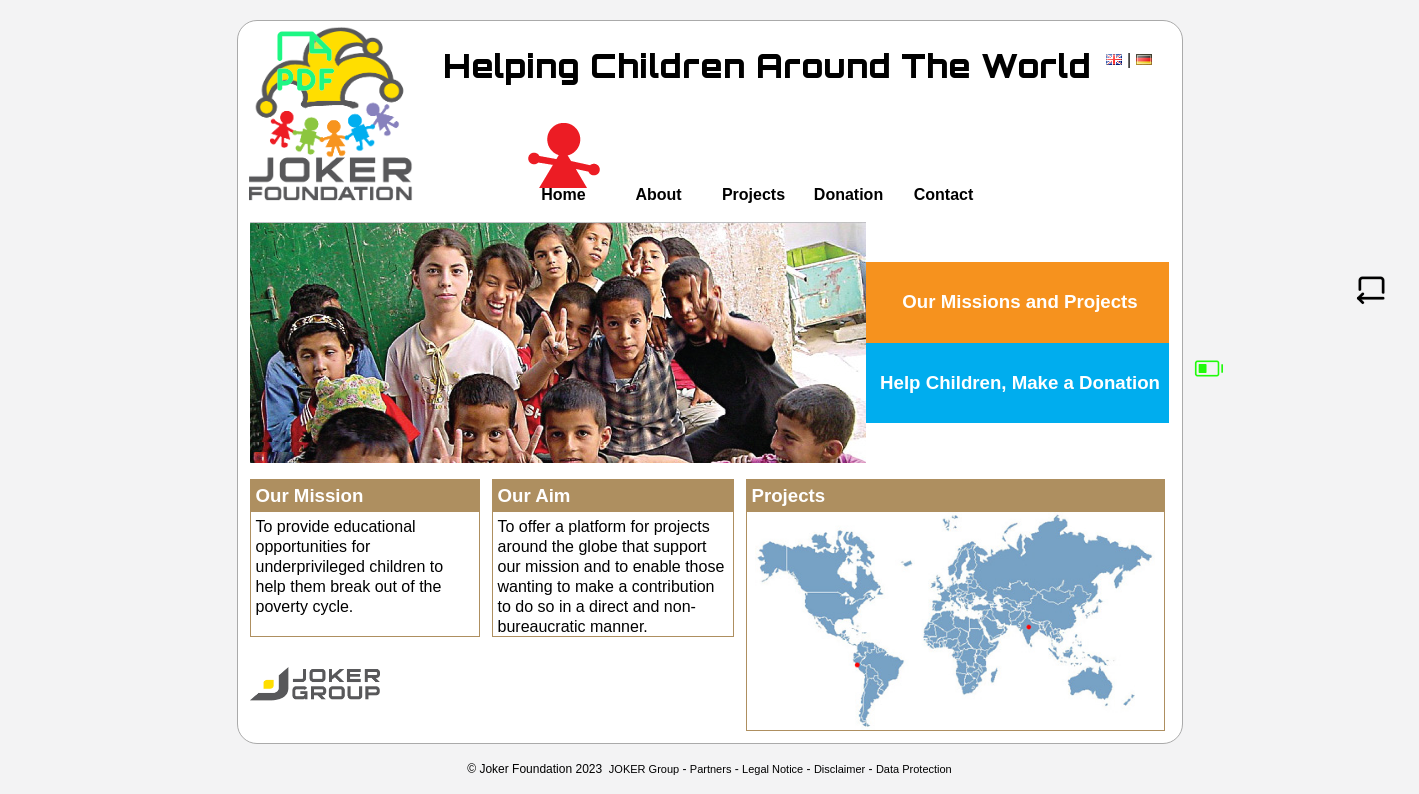  What do you see at coordinates (1371, 289) in the screenshot?
I see `auto-fit content to the left edge` at bounding box center [1371, 289].